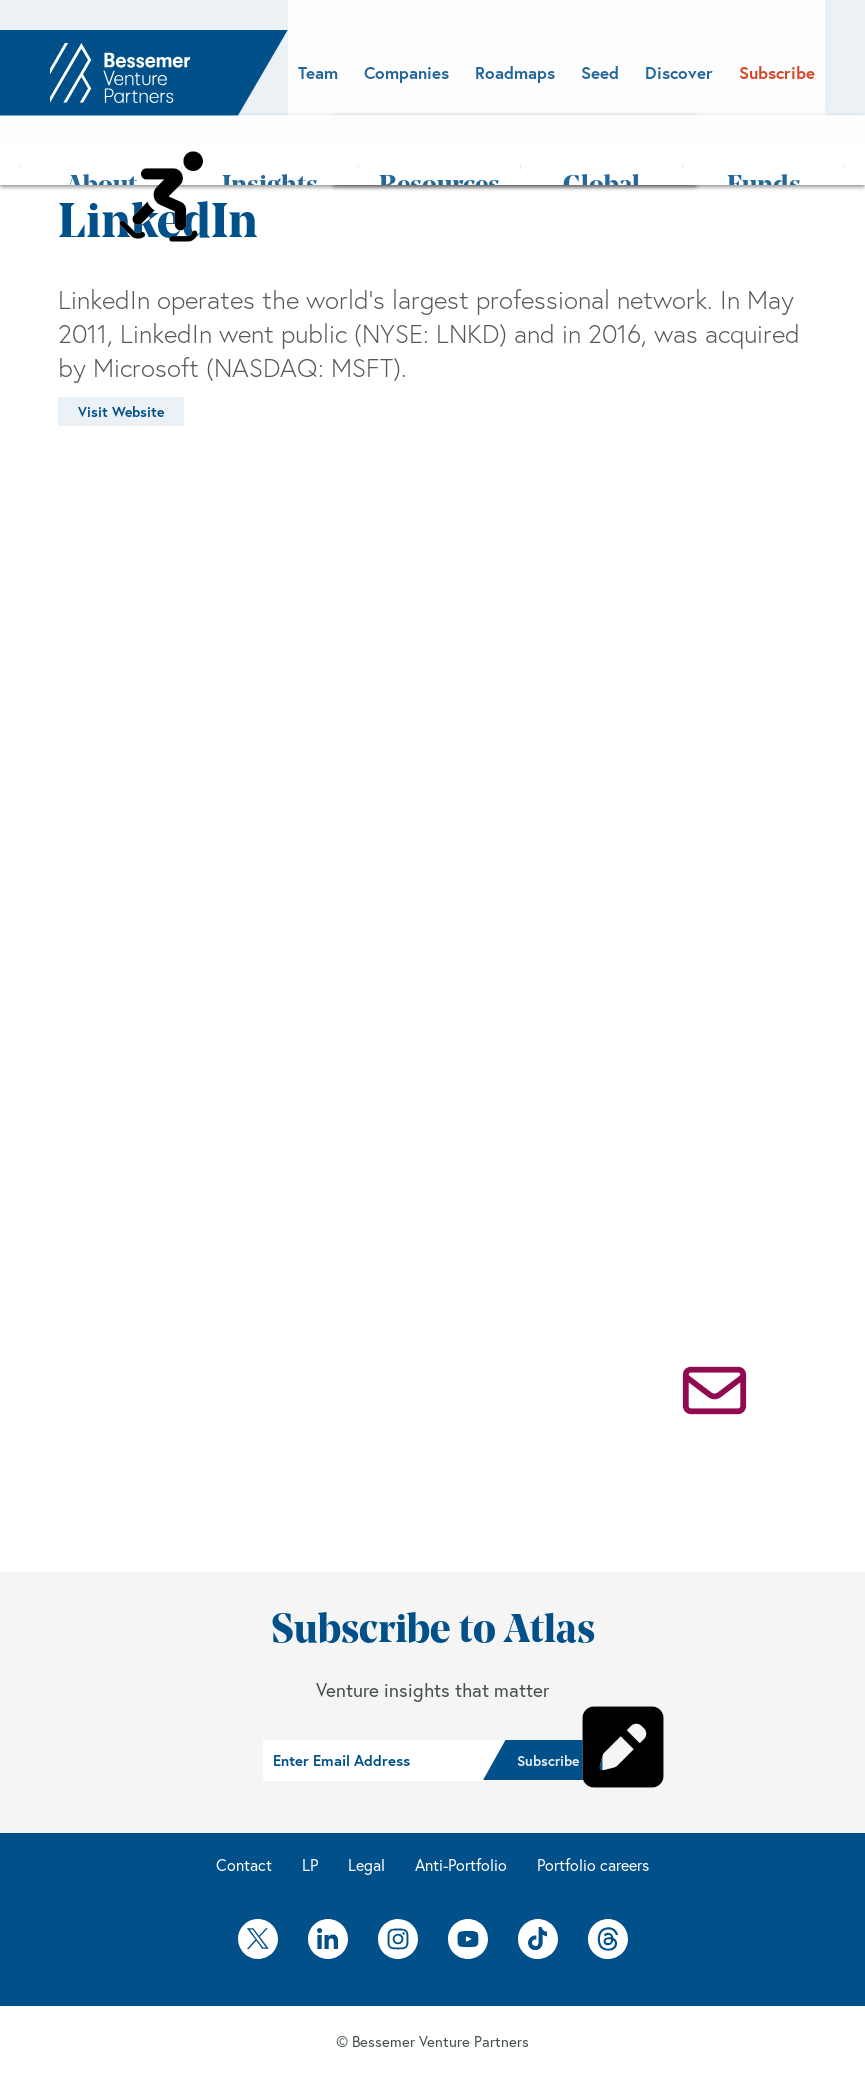  I want to click on edit or modify content, so click(623, 1747).